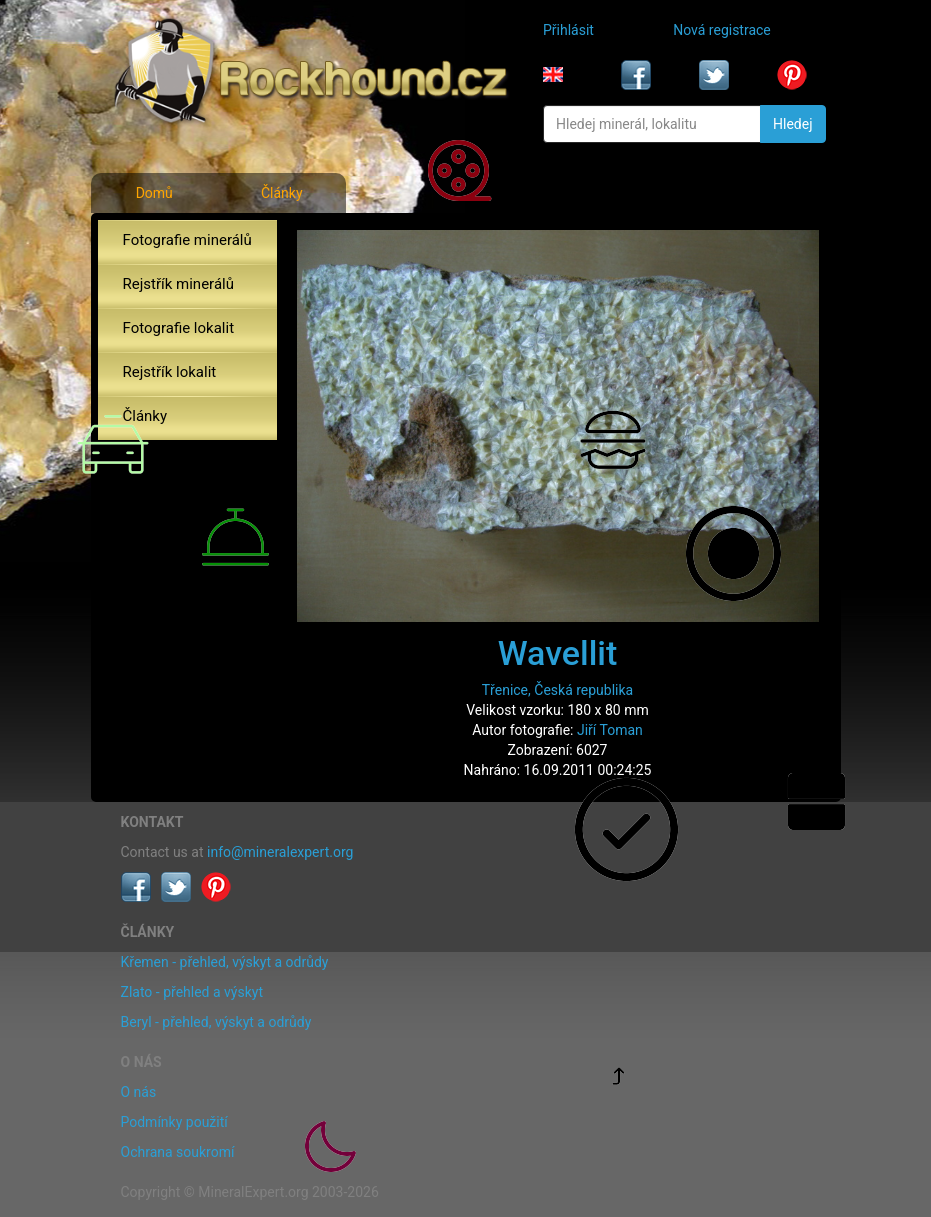 This screenshot has height=1217, width=931. Describe the element at coordinates (619, 1076) in the screenshot. I see `go up one level in navigation` at that location.